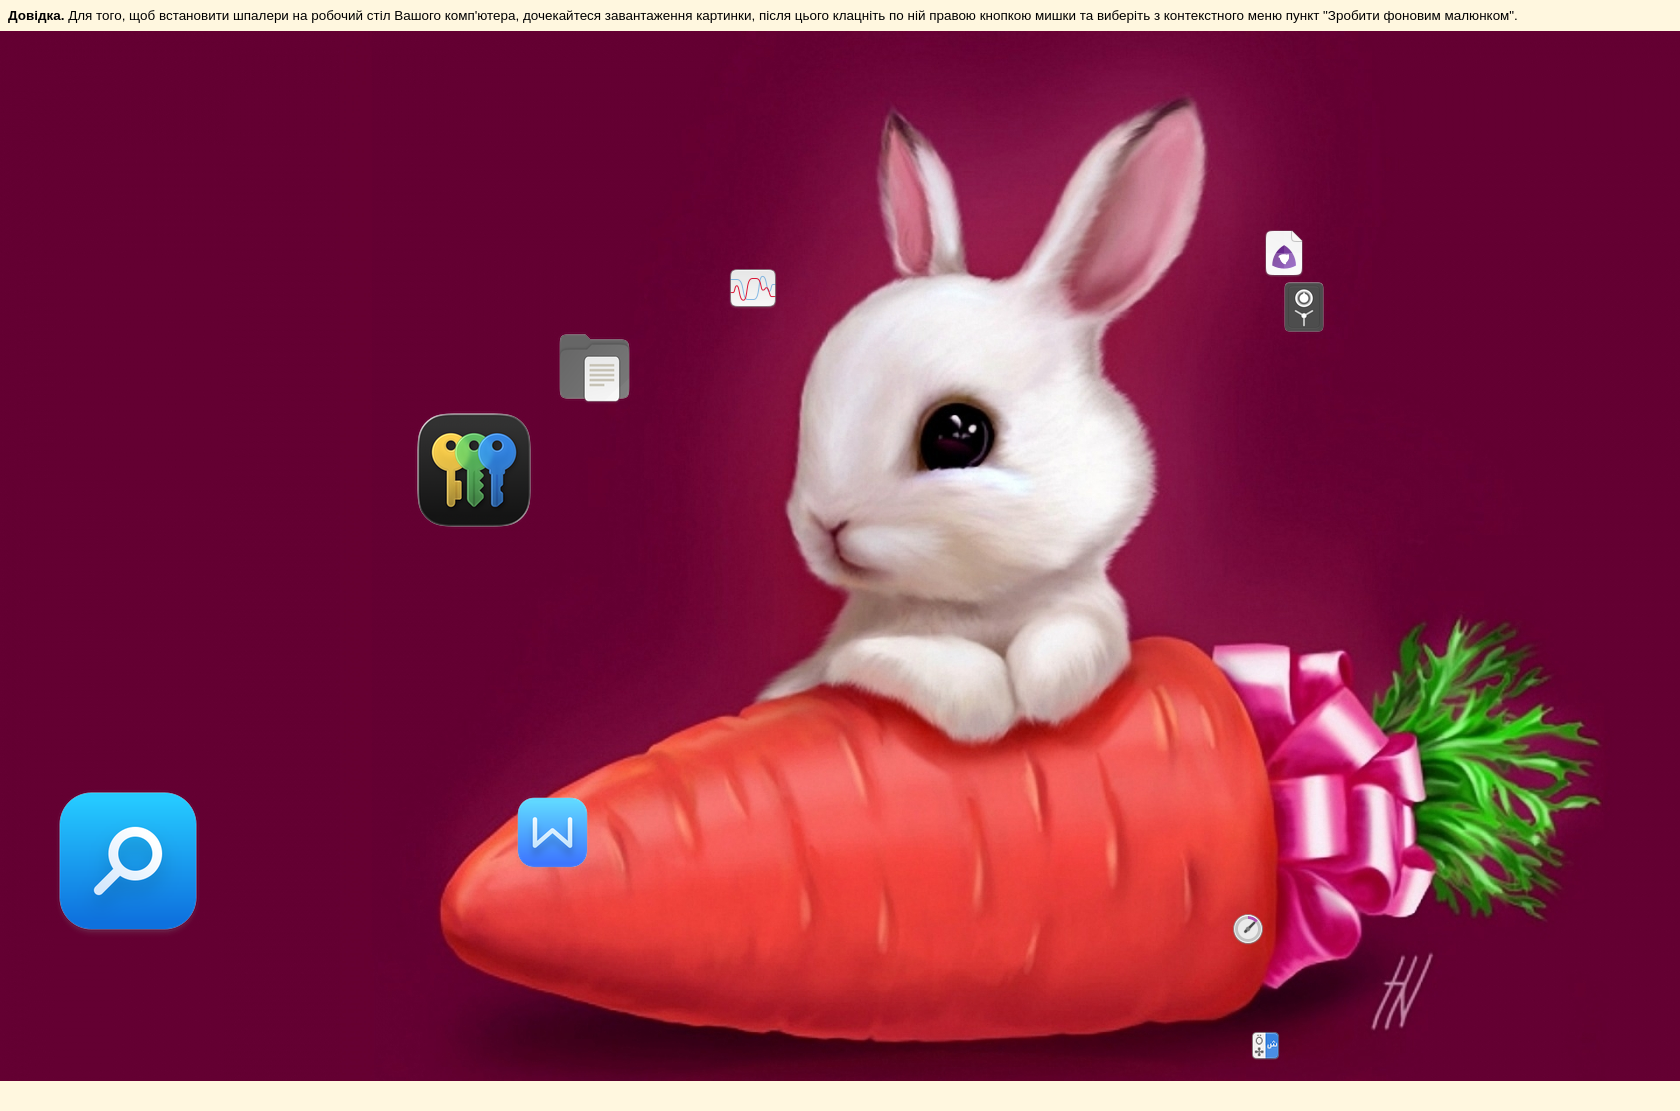 The height and width of the screenshot is (1111, 1680). What do you see at coordinates (1248, 929) in the screenshot?
I see `launch sysprof system profiler` at bounding box center [1248, 929].